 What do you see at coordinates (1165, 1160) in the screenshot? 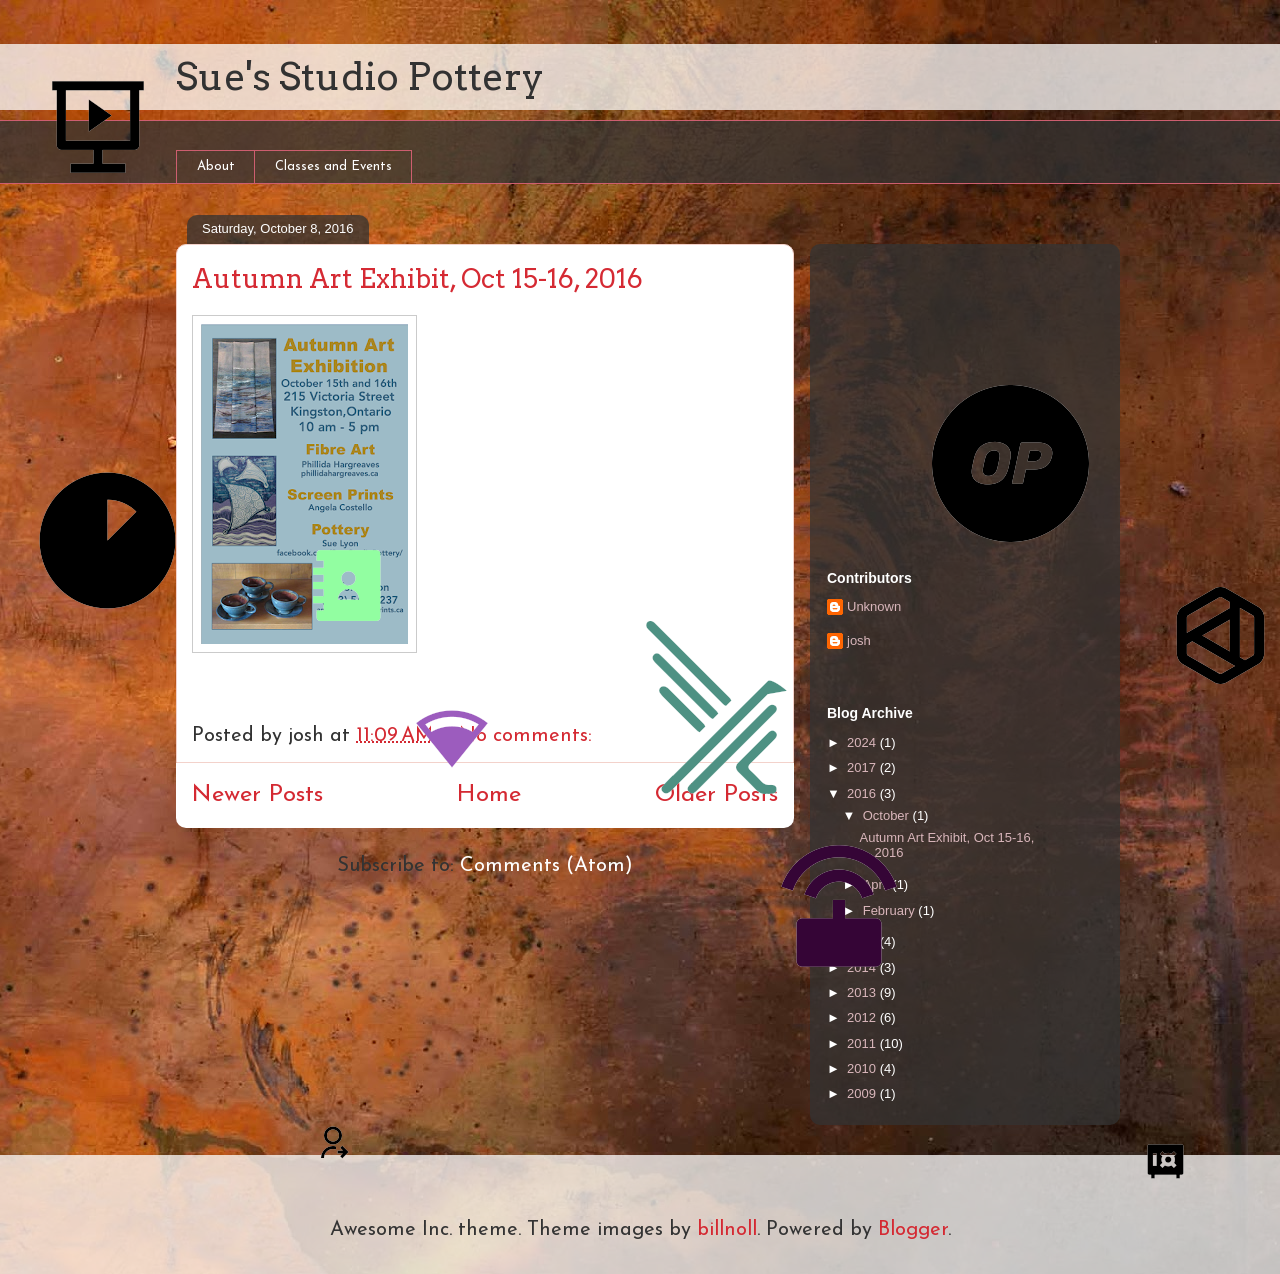
I see `access secure storage or vault` at bounding box center [1165, 1160].